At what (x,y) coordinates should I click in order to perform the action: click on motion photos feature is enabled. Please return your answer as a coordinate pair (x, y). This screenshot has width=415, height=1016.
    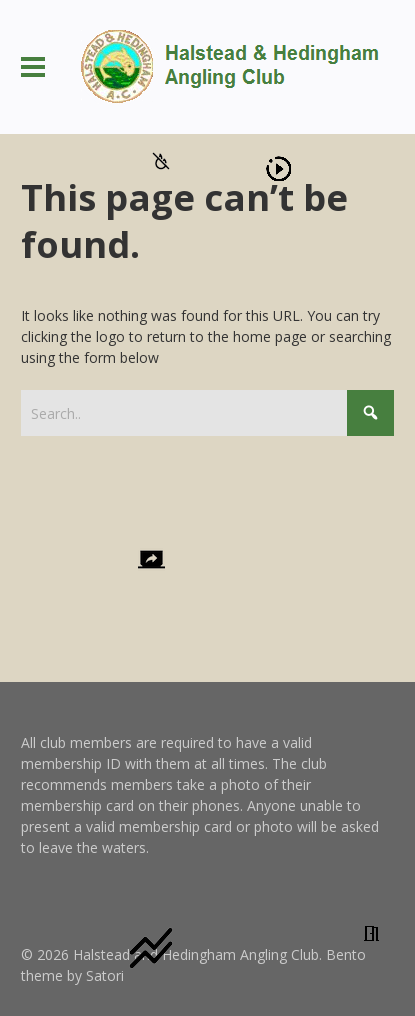
    Looking at the image, I should click on (279, 169).